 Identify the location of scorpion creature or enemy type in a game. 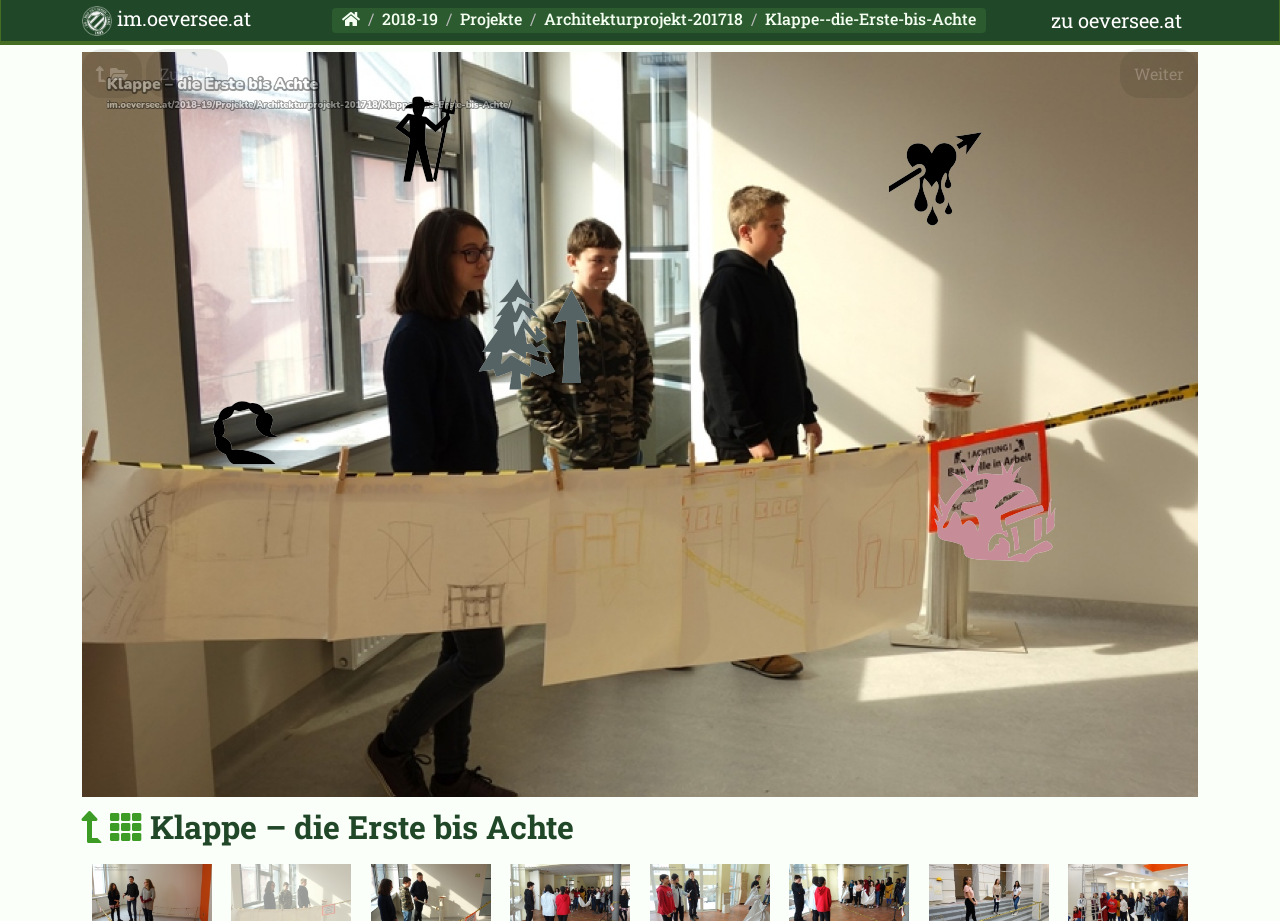
(245, 430).